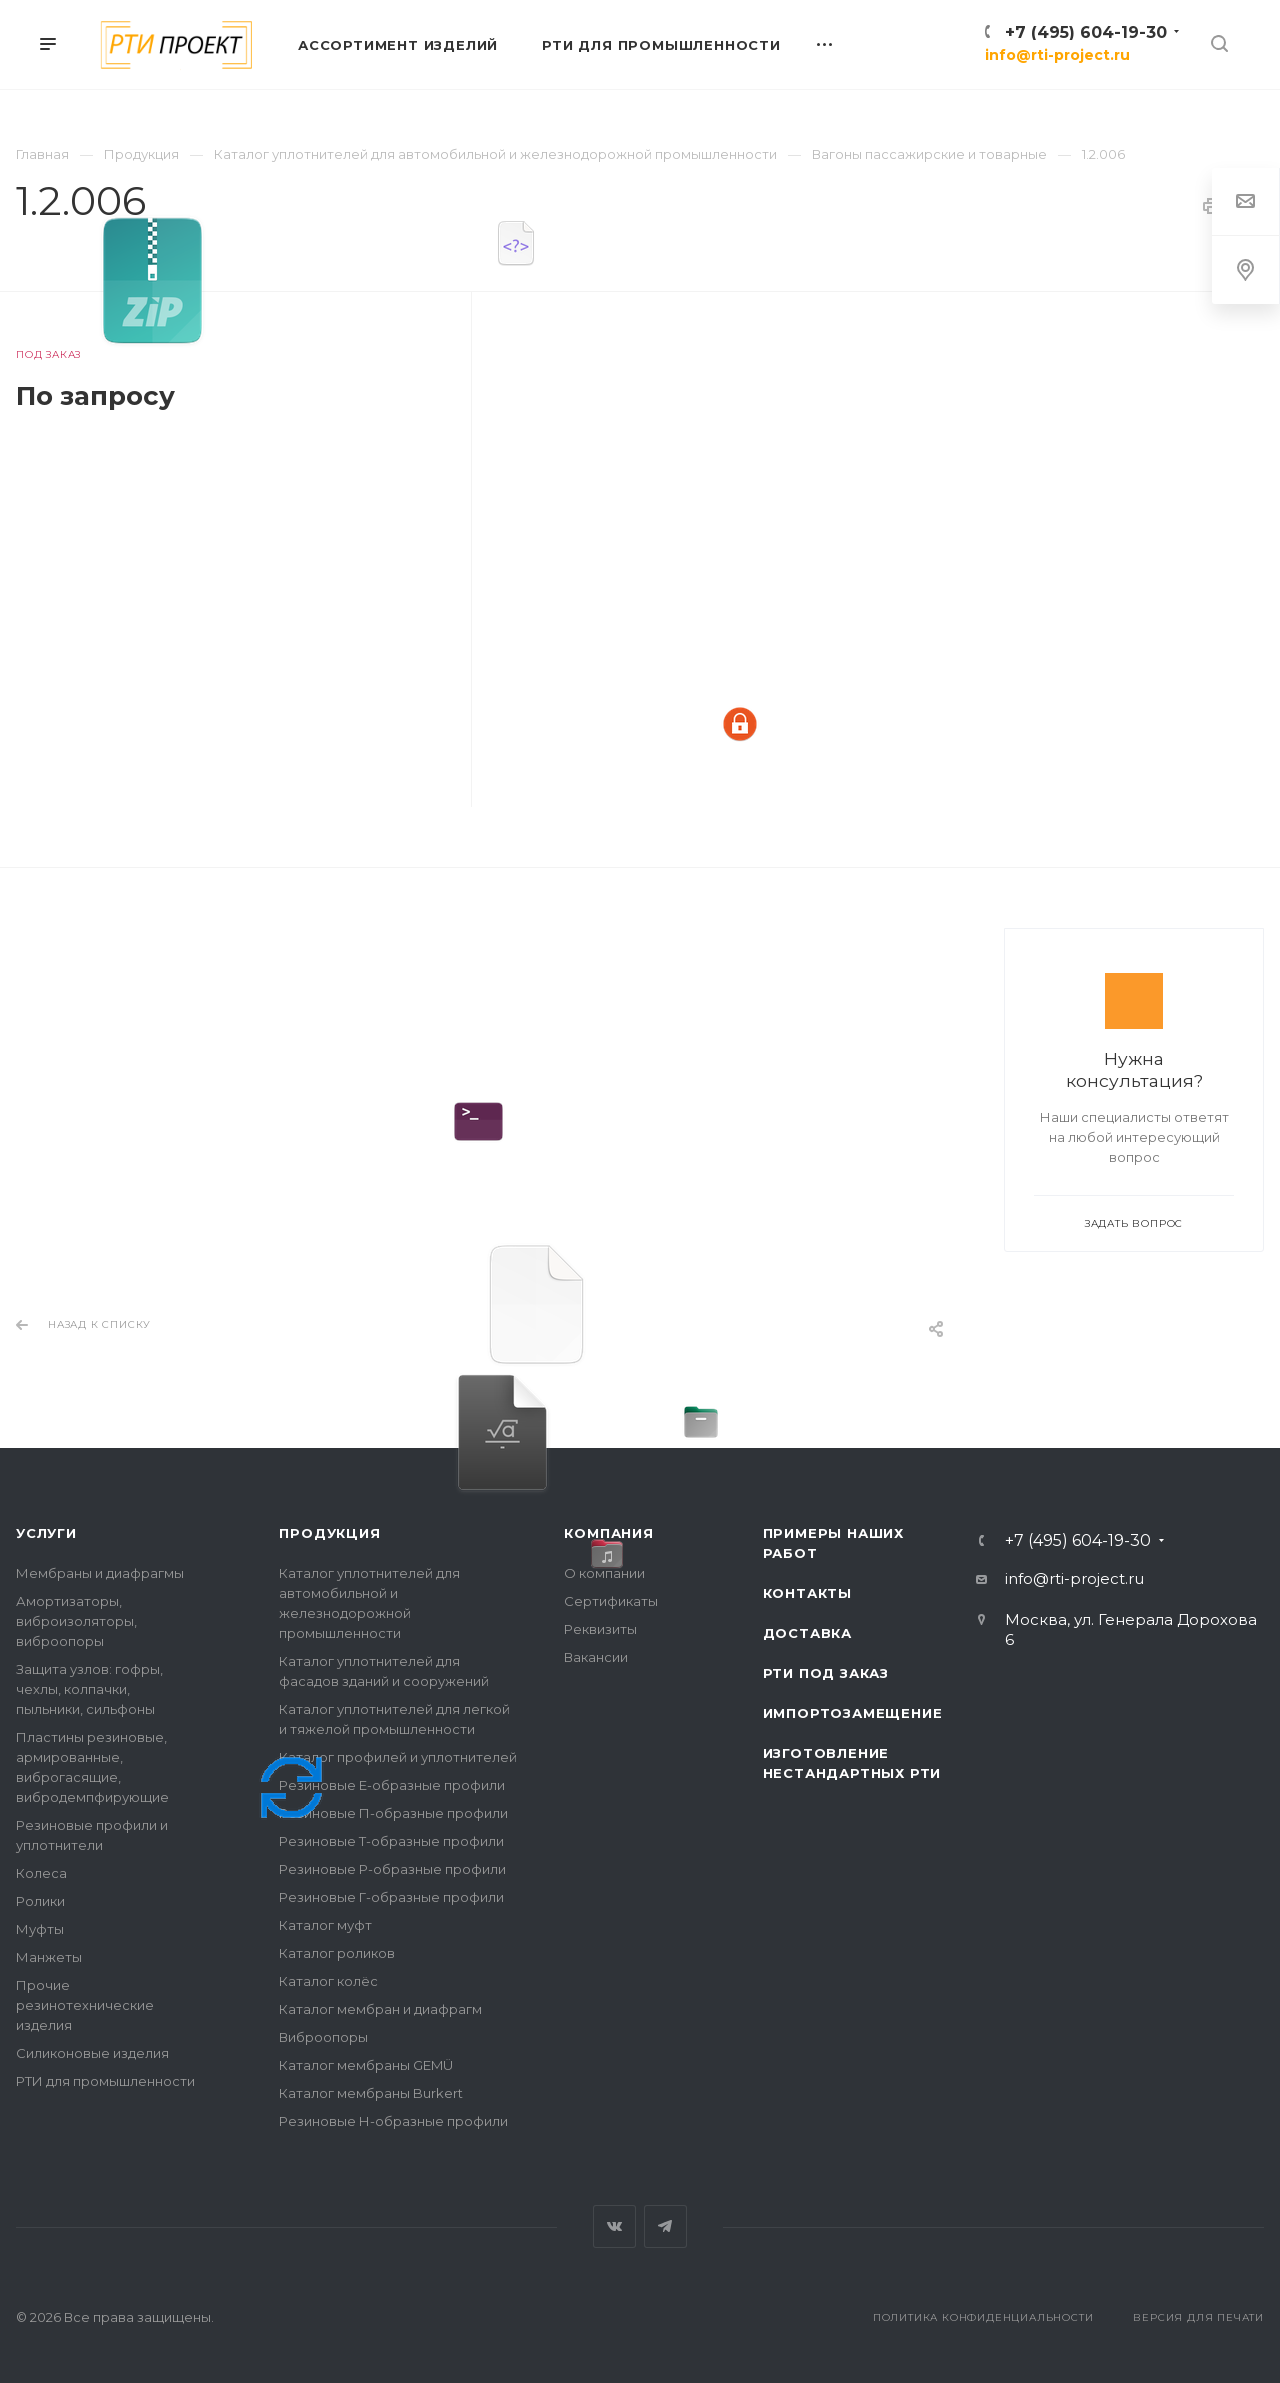 This screenshot has height=2383, width=1280. I want to click on brightness settings are locked, so click(740, 724).